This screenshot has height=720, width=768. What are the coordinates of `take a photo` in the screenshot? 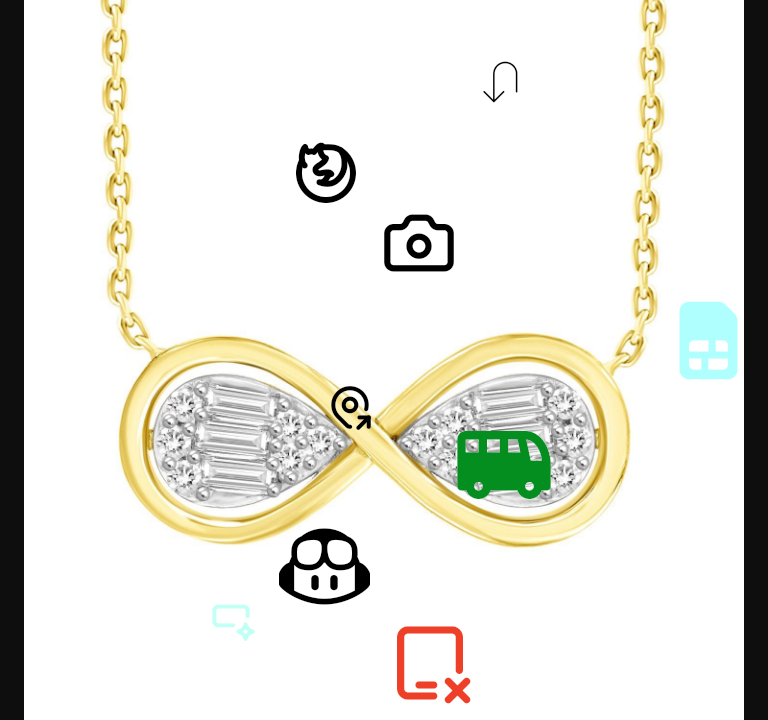 It's located at (419, 243).